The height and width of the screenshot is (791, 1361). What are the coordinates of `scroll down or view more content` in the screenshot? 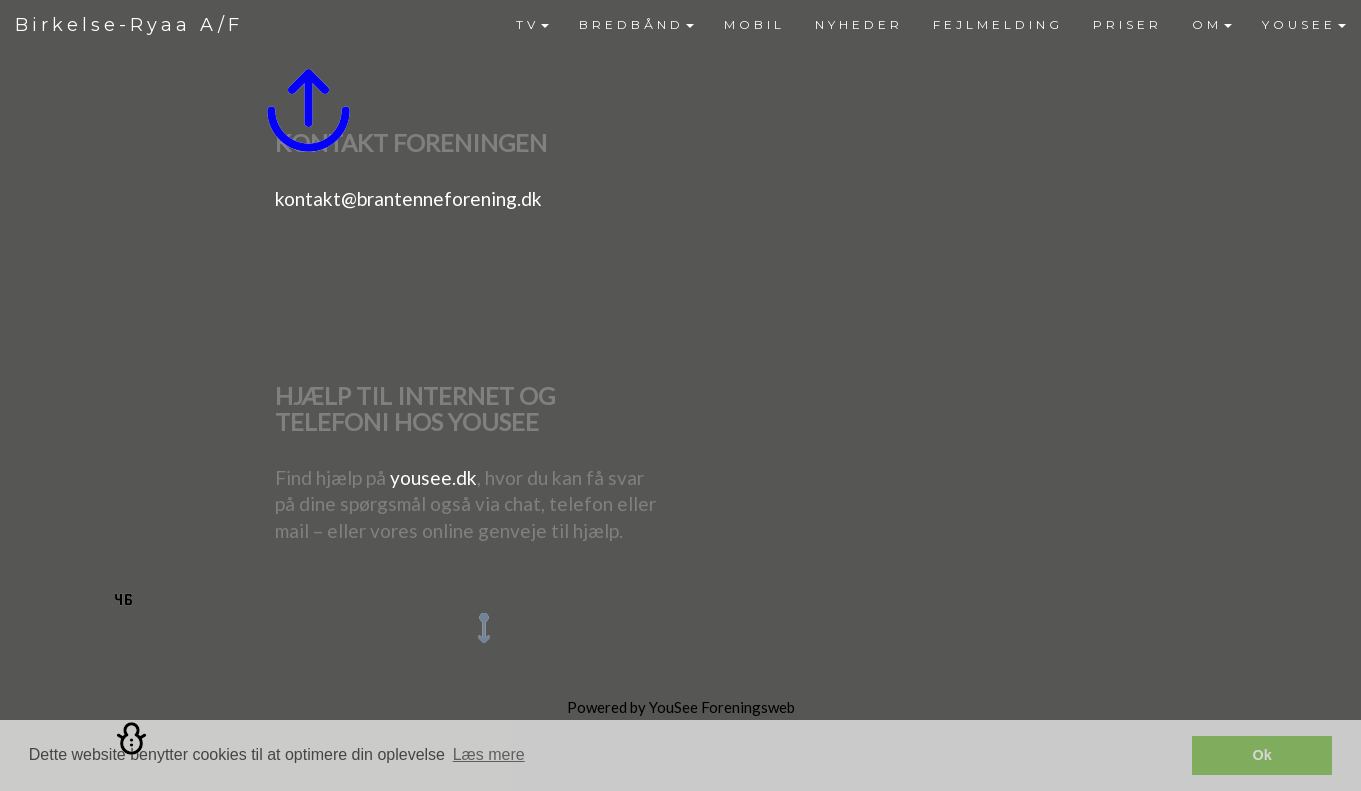 It's located at (484, 628).